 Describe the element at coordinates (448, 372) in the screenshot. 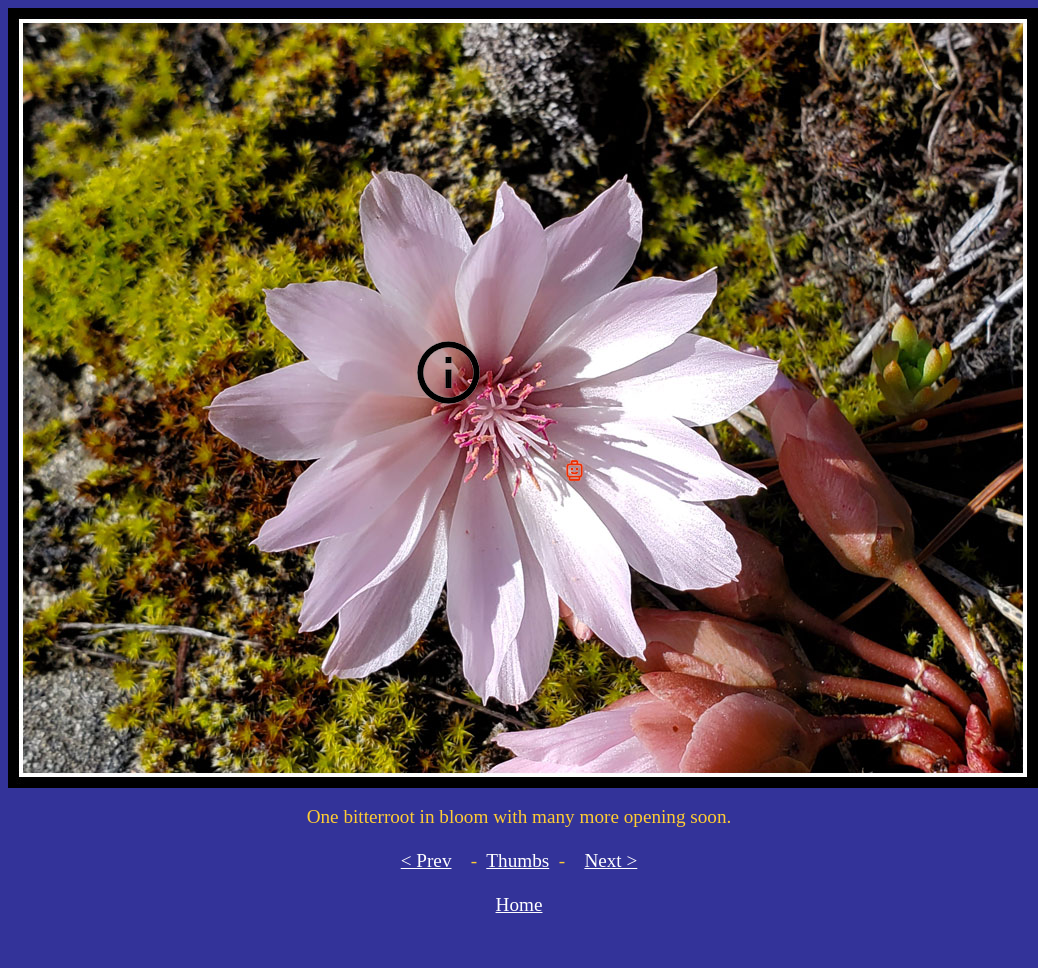

I see `view more information about this item` at that location.